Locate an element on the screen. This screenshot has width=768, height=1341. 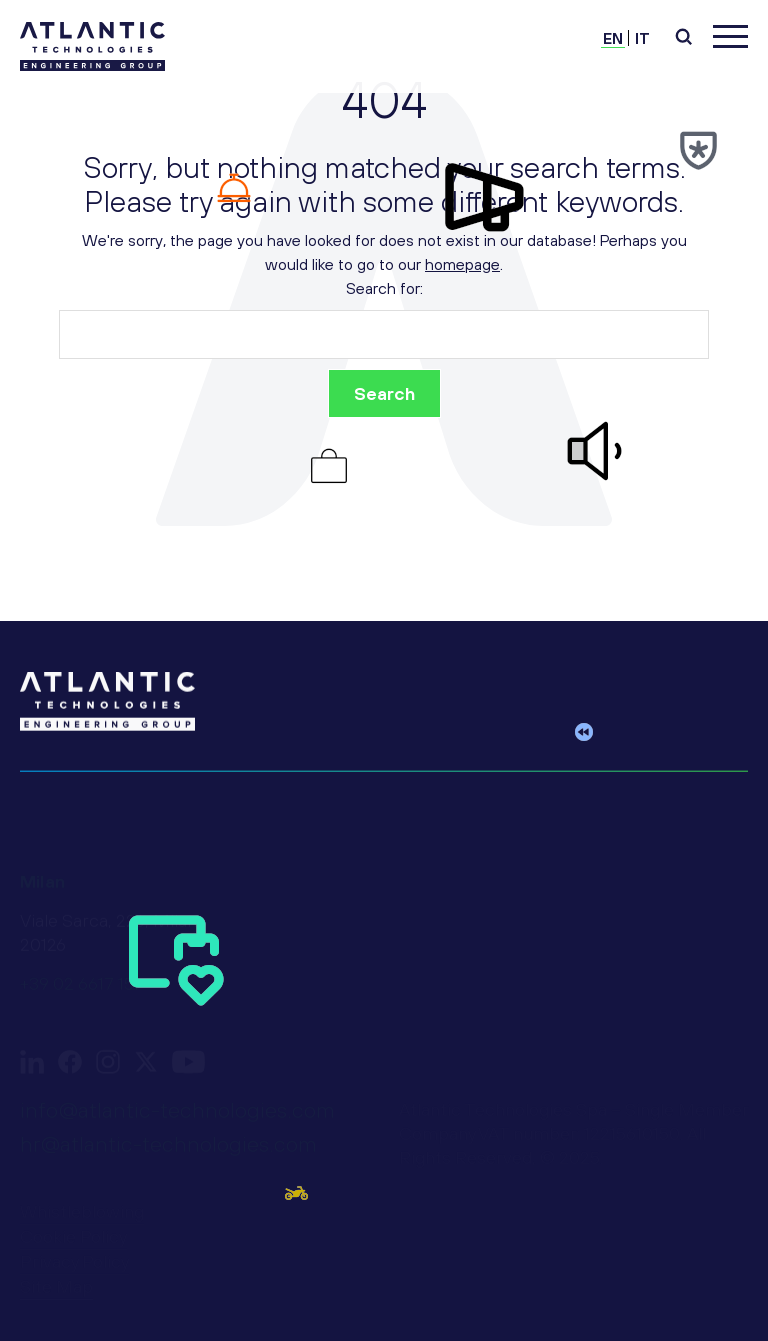
volume set to low level is located at coordinates (599, 451).